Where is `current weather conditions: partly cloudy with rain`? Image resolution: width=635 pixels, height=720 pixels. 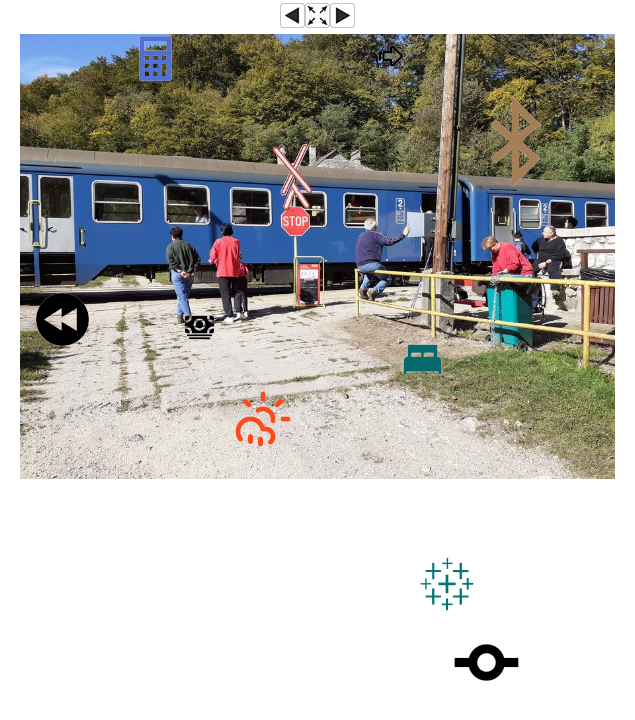 current weather conditions: partly cloudy with rain is located at coordinates (263, 419).